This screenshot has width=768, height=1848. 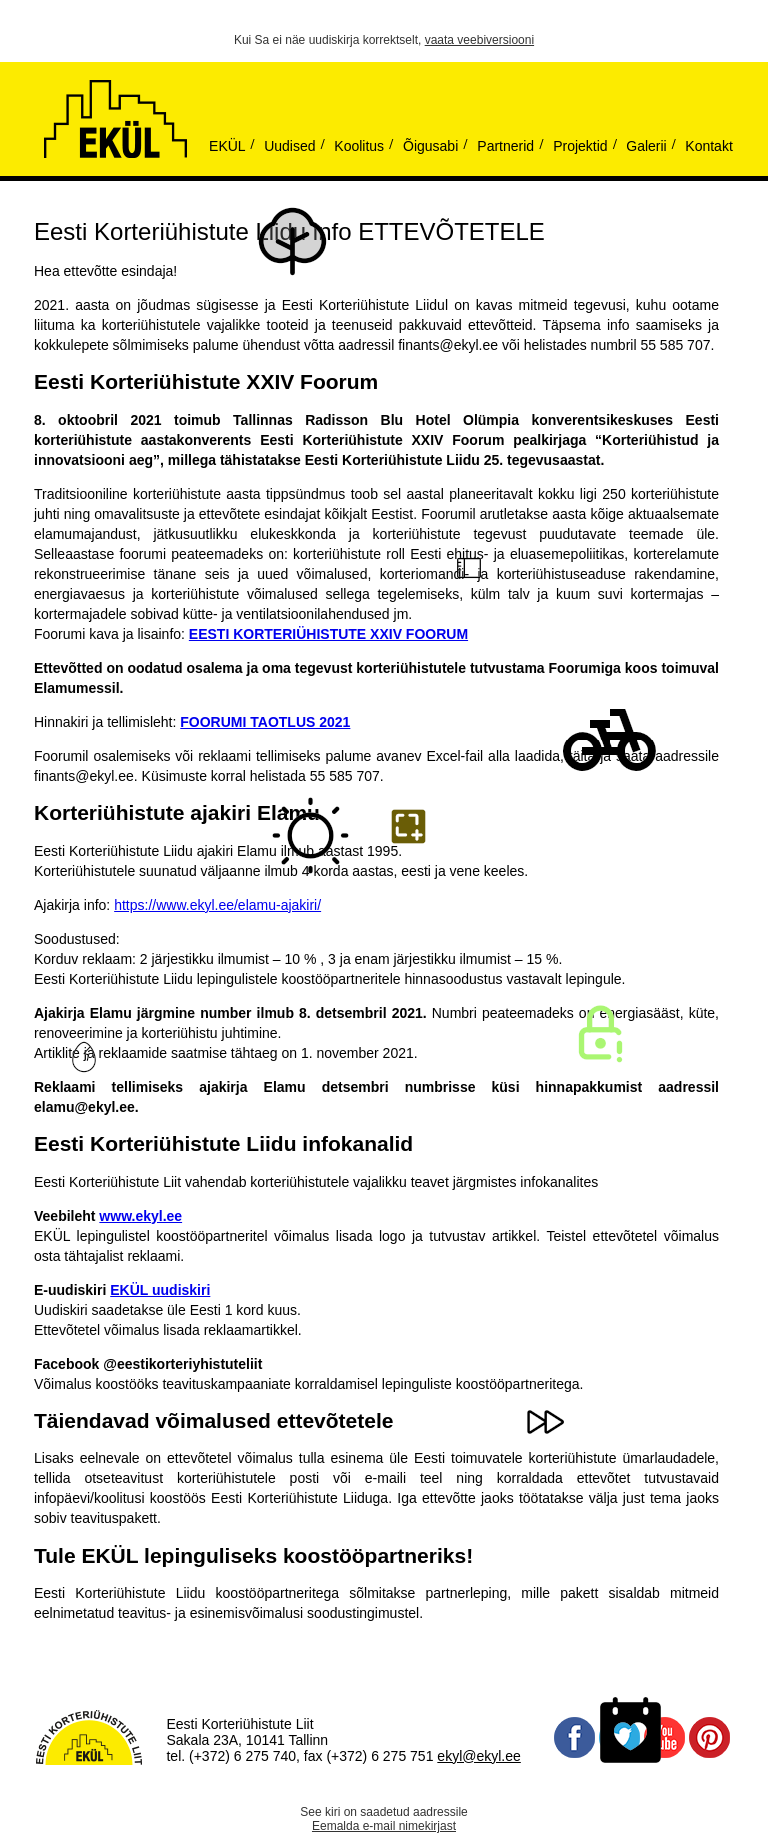 What do you see at coordinates (408, 826) in the screenshot?
I see `add to current selection` at bounding box center [408, 826].